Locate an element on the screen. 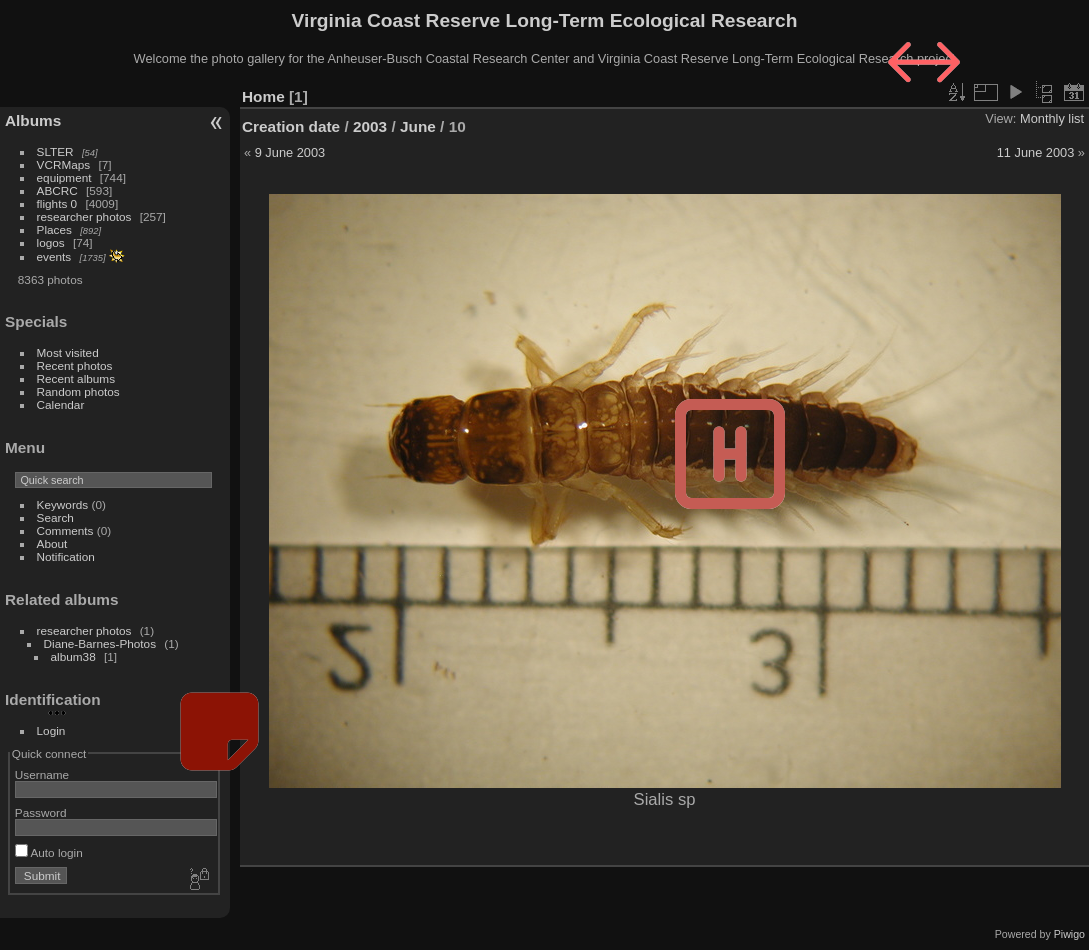  add a new sticky note is located at coordinates (219, 731).